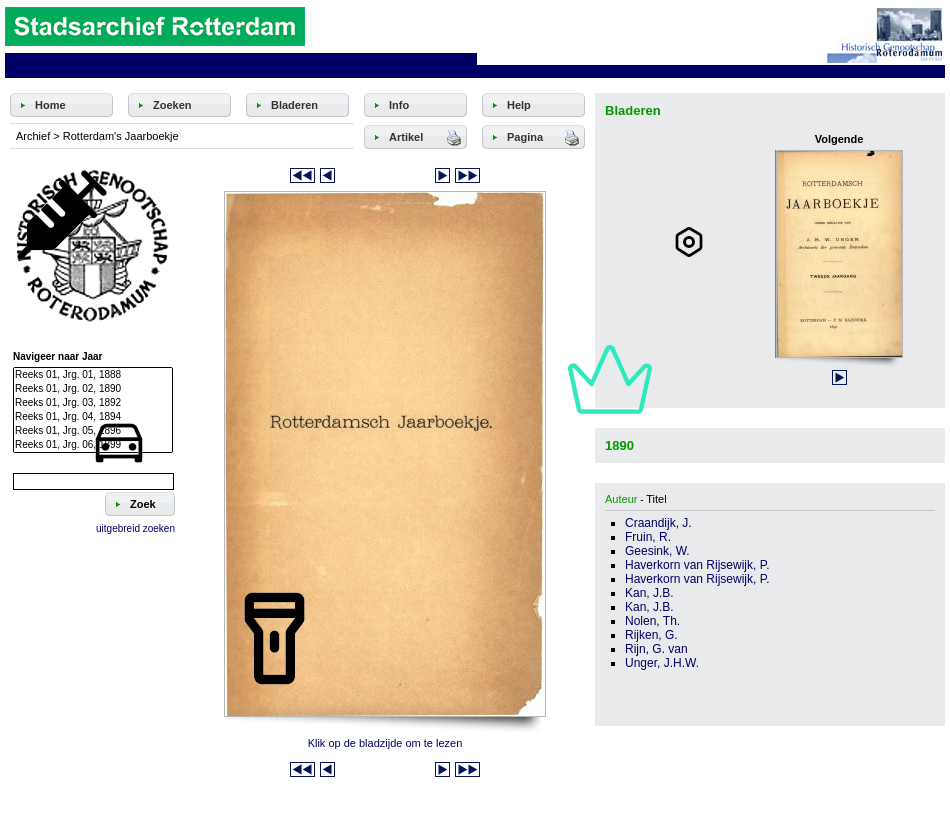  What do you see at coordinates (689, 242) in the screenshot?
I see `access settings or configuration options` at bounding box center [689, 242].